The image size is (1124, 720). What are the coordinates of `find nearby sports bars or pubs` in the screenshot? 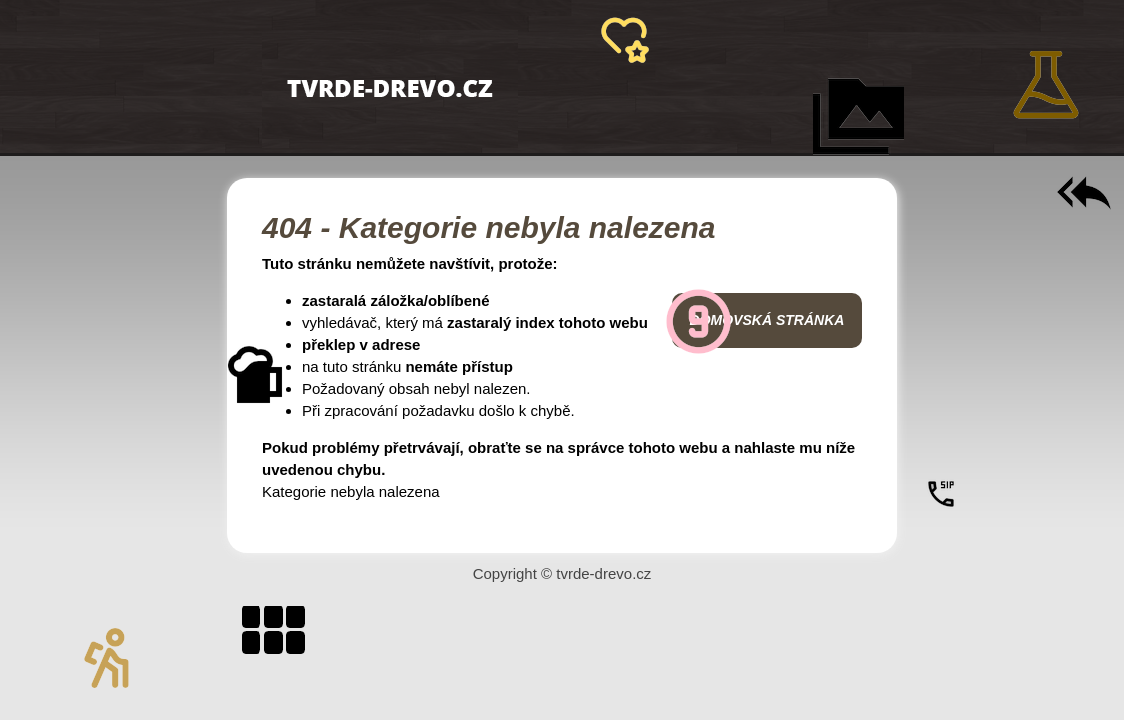 It's located at (255, 376).